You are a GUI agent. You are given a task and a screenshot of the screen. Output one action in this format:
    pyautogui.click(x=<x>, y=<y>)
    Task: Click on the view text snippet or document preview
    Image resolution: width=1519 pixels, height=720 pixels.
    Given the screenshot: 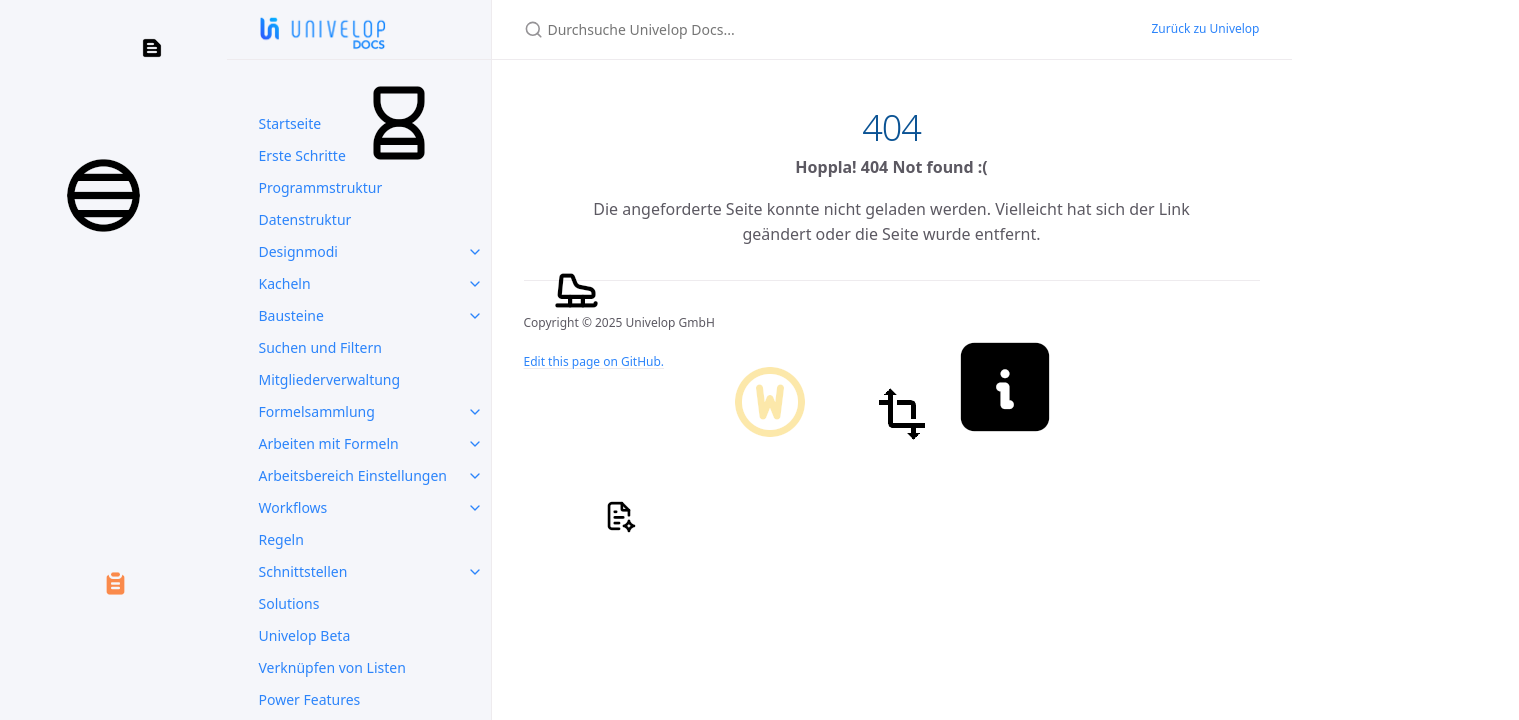 What is the action you would take?
    pyautogui.click(x=152, y=48)
    